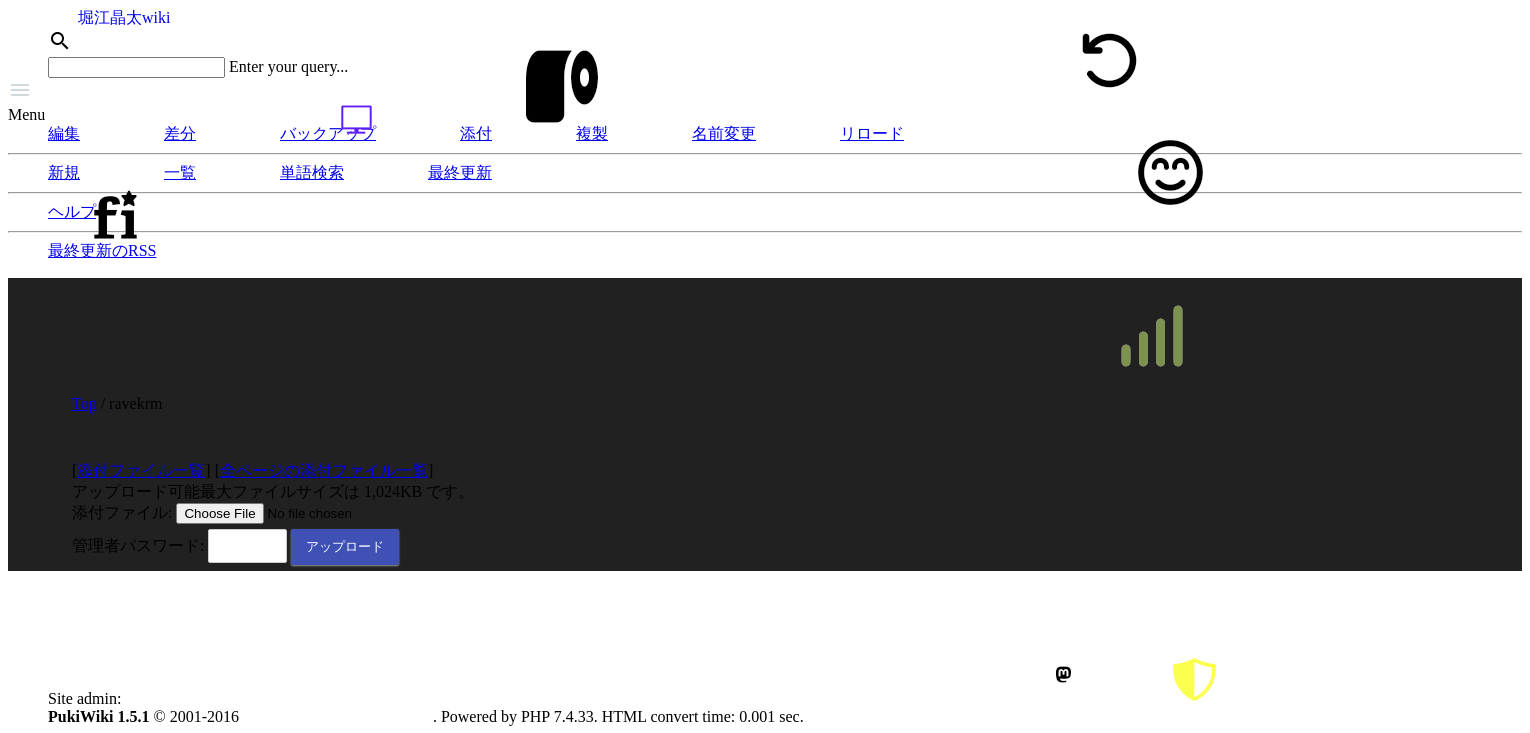  I want to click on toilet paper or bathroom supplies indicator, so click(562, 82).